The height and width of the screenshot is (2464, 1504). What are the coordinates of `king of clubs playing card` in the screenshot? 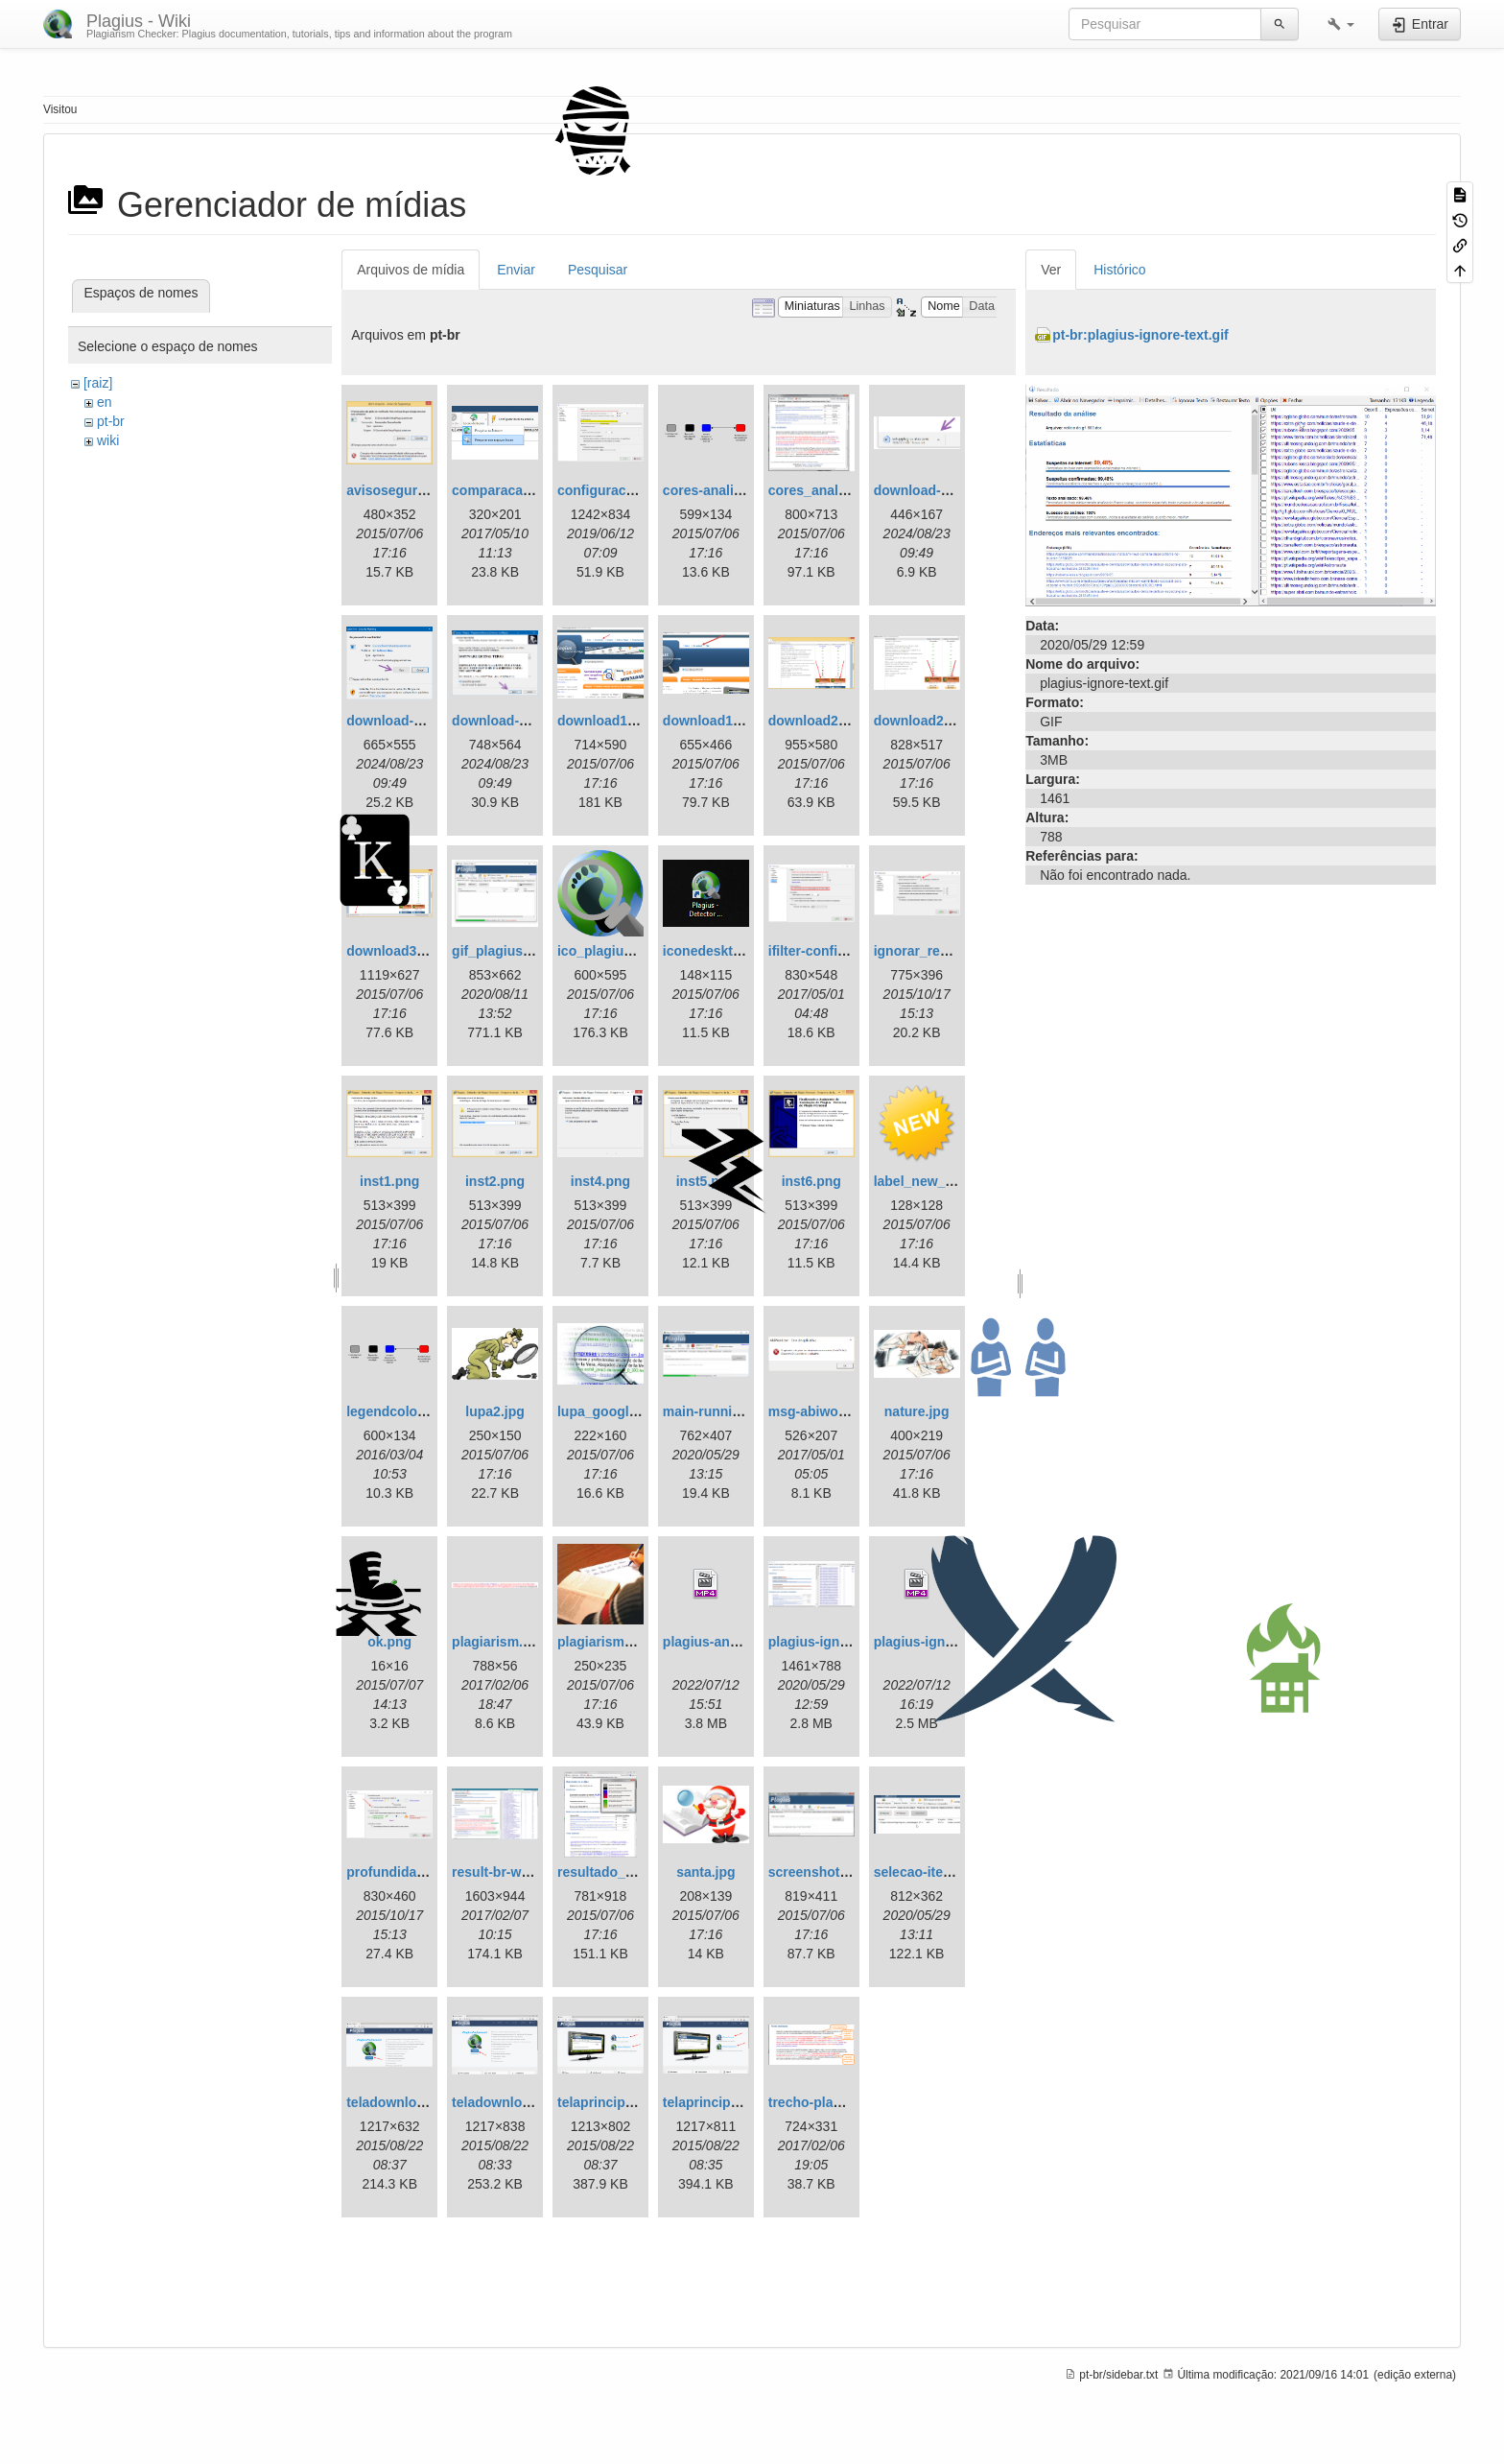 It's located at (374, 860).